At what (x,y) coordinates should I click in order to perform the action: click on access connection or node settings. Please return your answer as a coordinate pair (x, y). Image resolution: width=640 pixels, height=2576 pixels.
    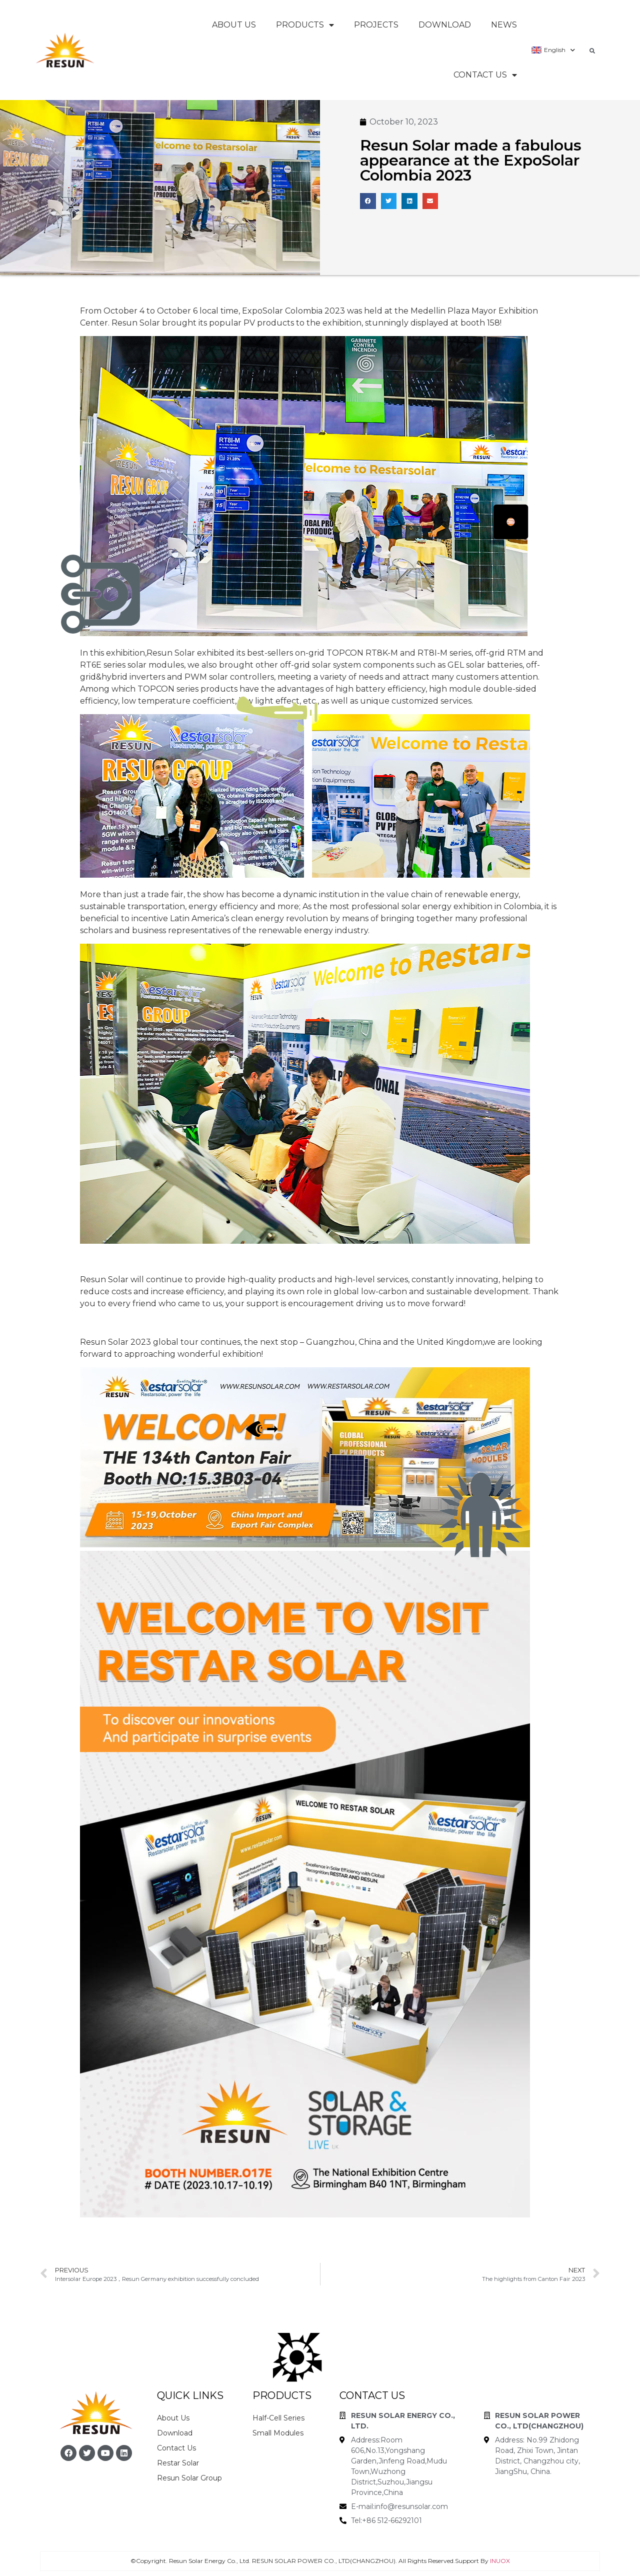
    Looking at the image, I should click on (100, 594).